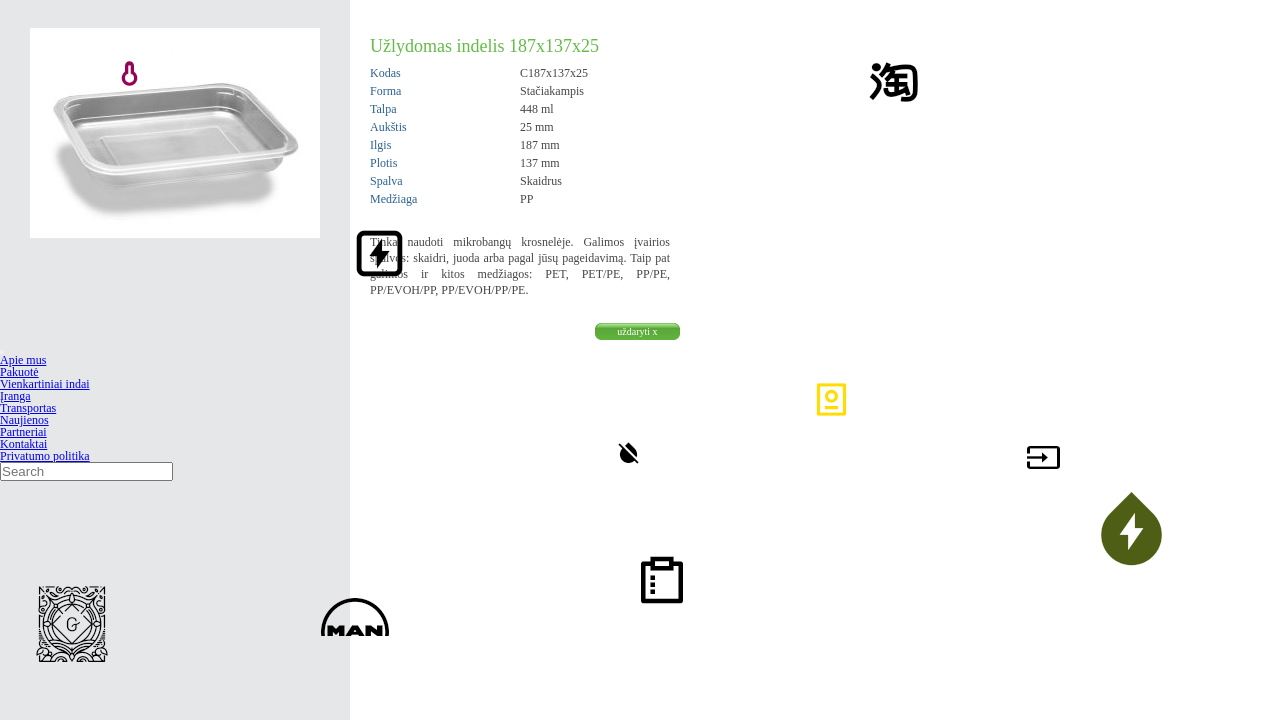  Describe the element at coordinates (379, 253) in the screenshot. I see `locate nearby AED (automated external defibrillator)` at that location.